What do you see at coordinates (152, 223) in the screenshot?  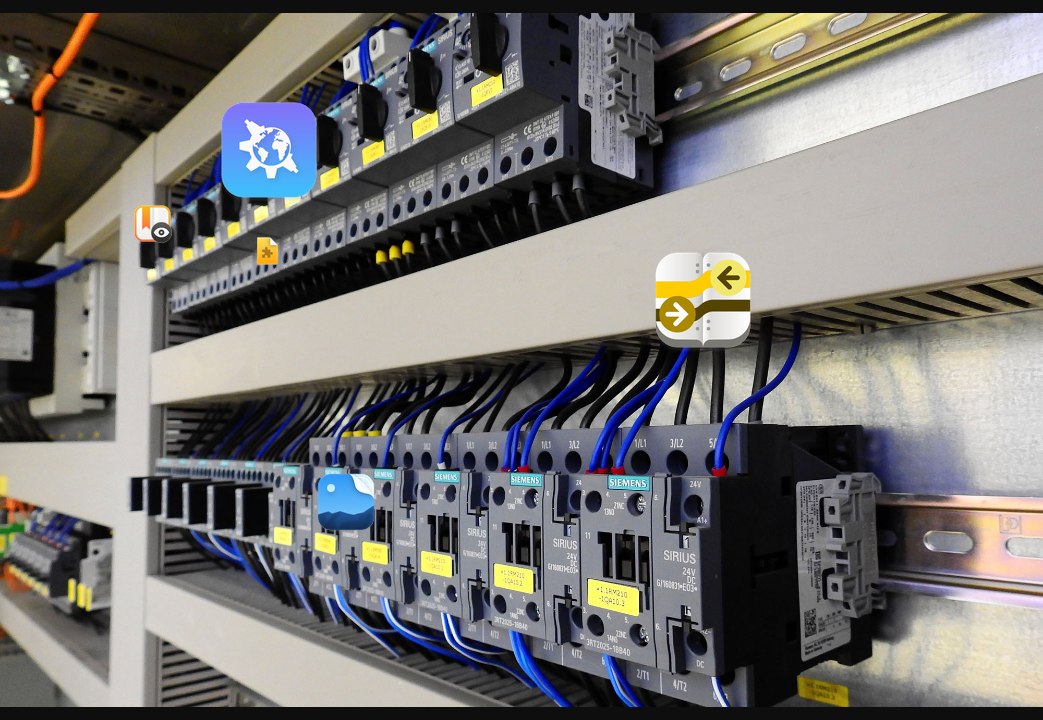 I see `open calibre e-book management app` at bounding box center [152, 223].